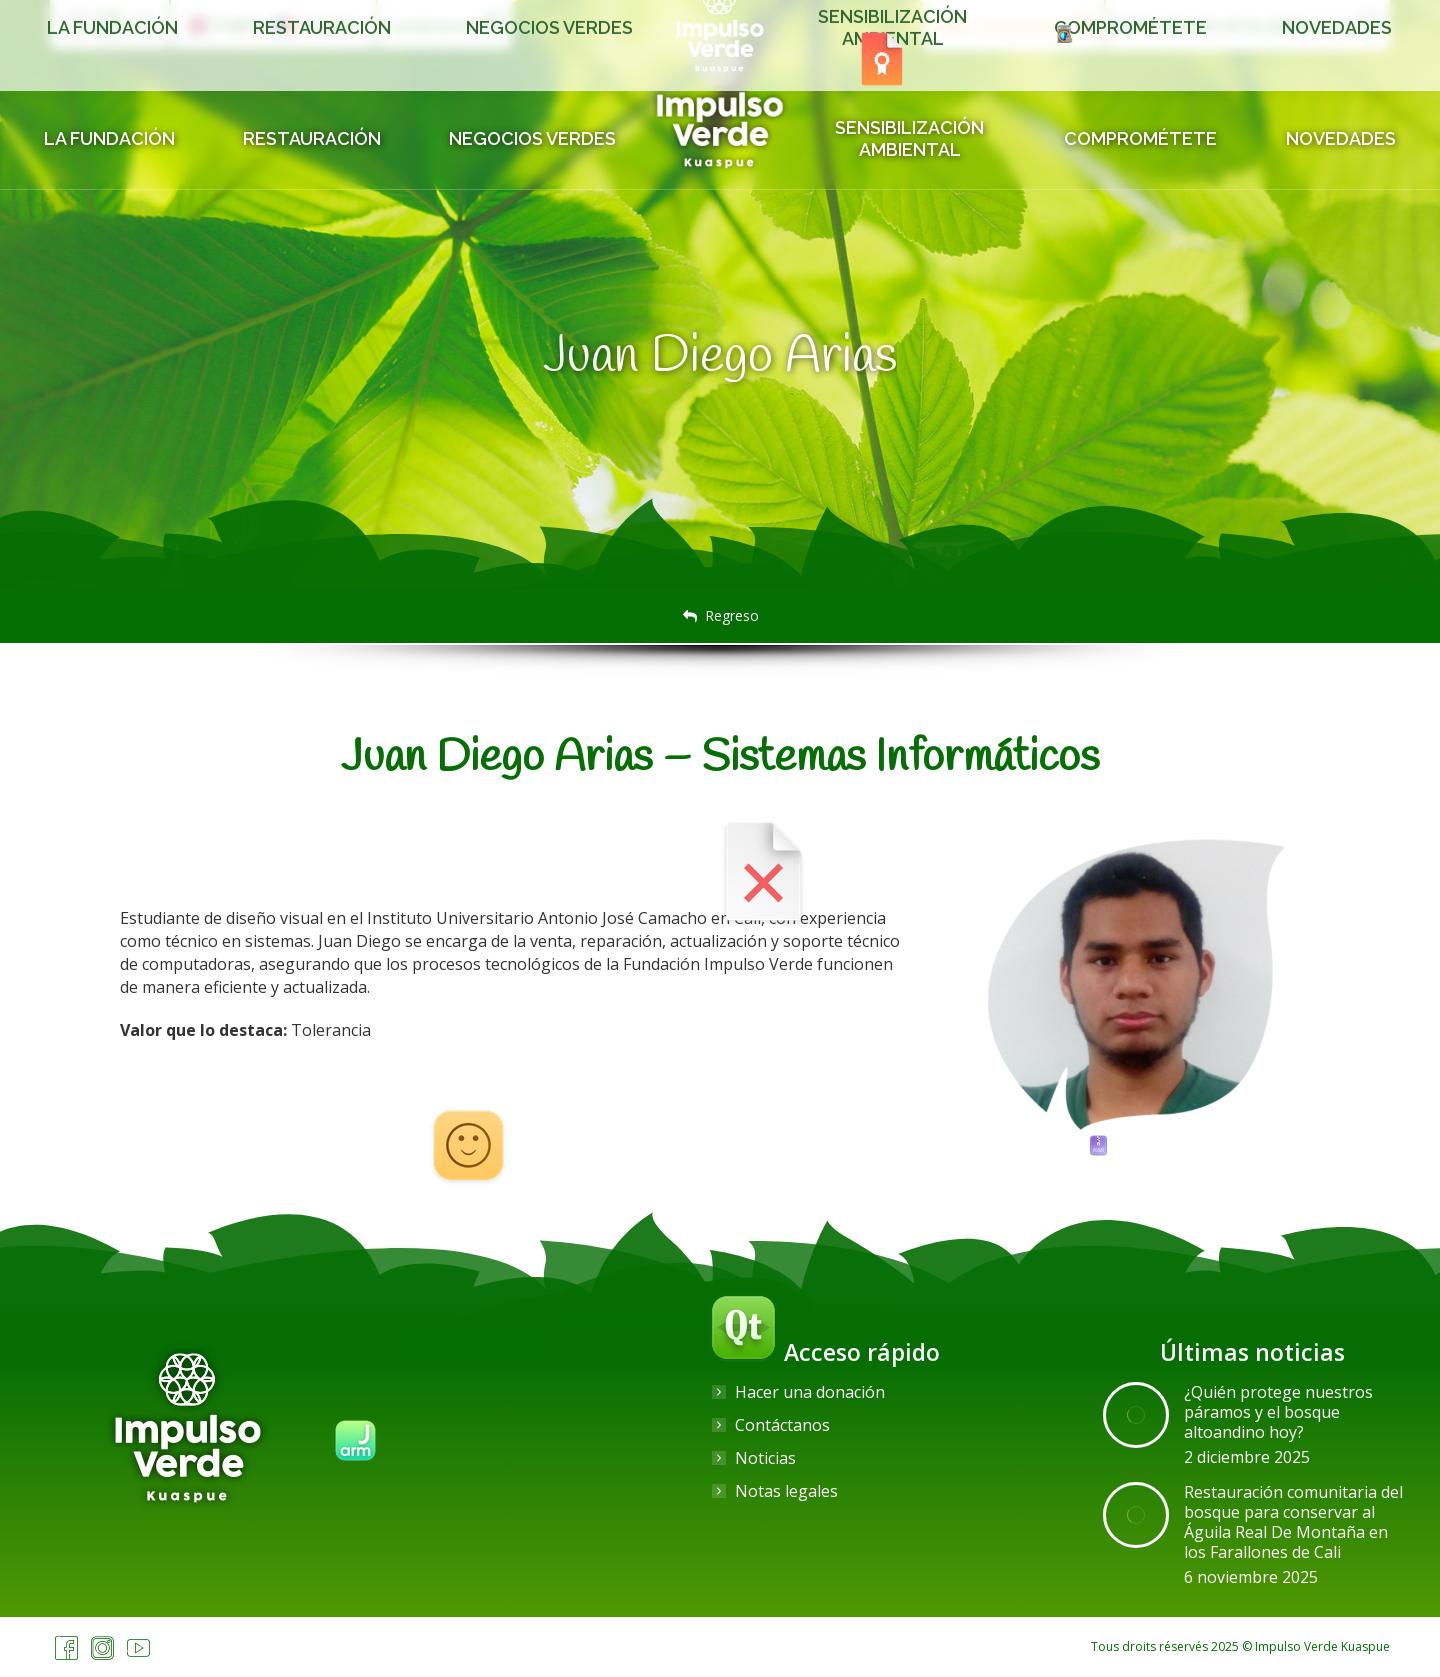 The image size is (1440, 1677). Describe the element at coordinates (763, 873) in the screenshot. I see `a broken or invalid symbolic link file` at that location.